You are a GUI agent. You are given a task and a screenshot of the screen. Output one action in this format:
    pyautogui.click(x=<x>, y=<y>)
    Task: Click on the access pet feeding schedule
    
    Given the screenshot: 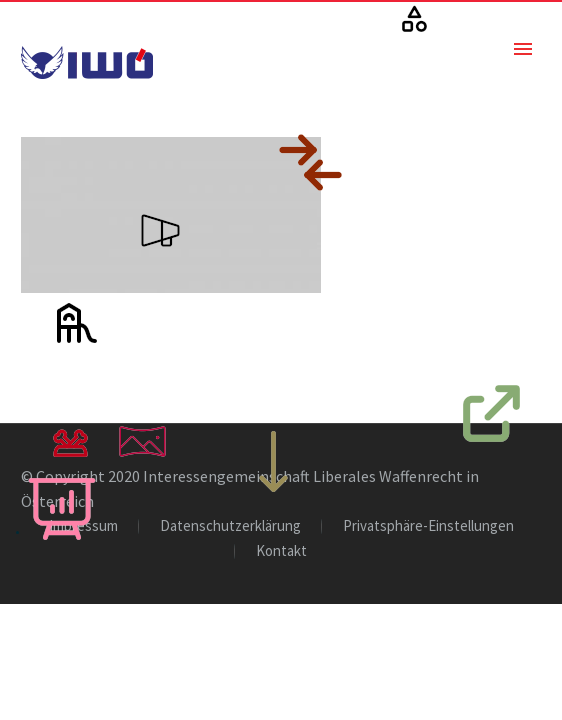 What is the action you would take?
    pyautogui.click(x=70, y=441)
    